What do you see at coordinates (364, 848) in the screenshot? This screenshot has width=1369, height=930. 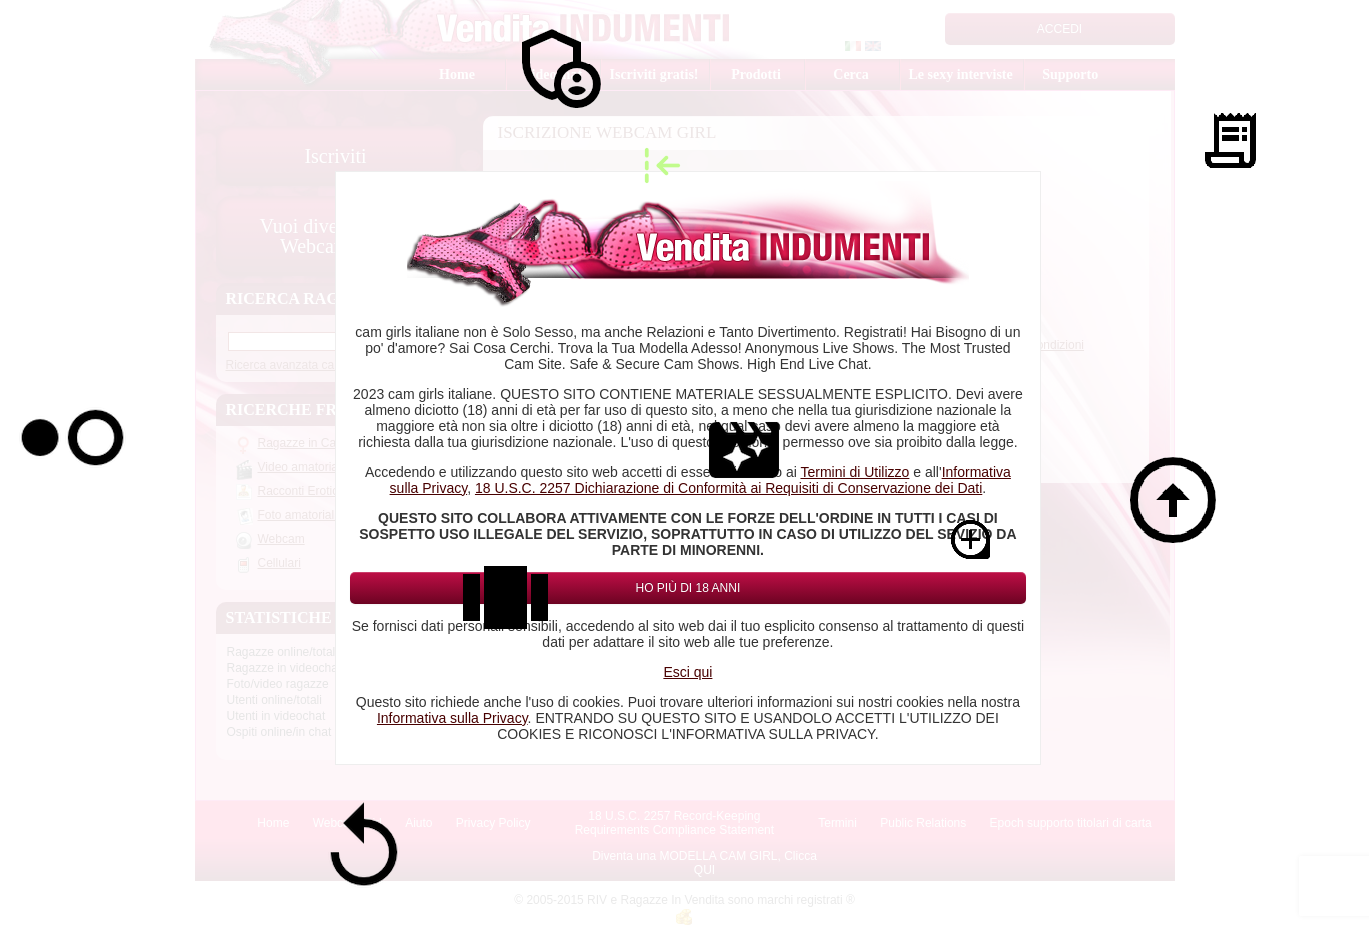 I see `replay or restart current media` at bounding box center [364, 848].